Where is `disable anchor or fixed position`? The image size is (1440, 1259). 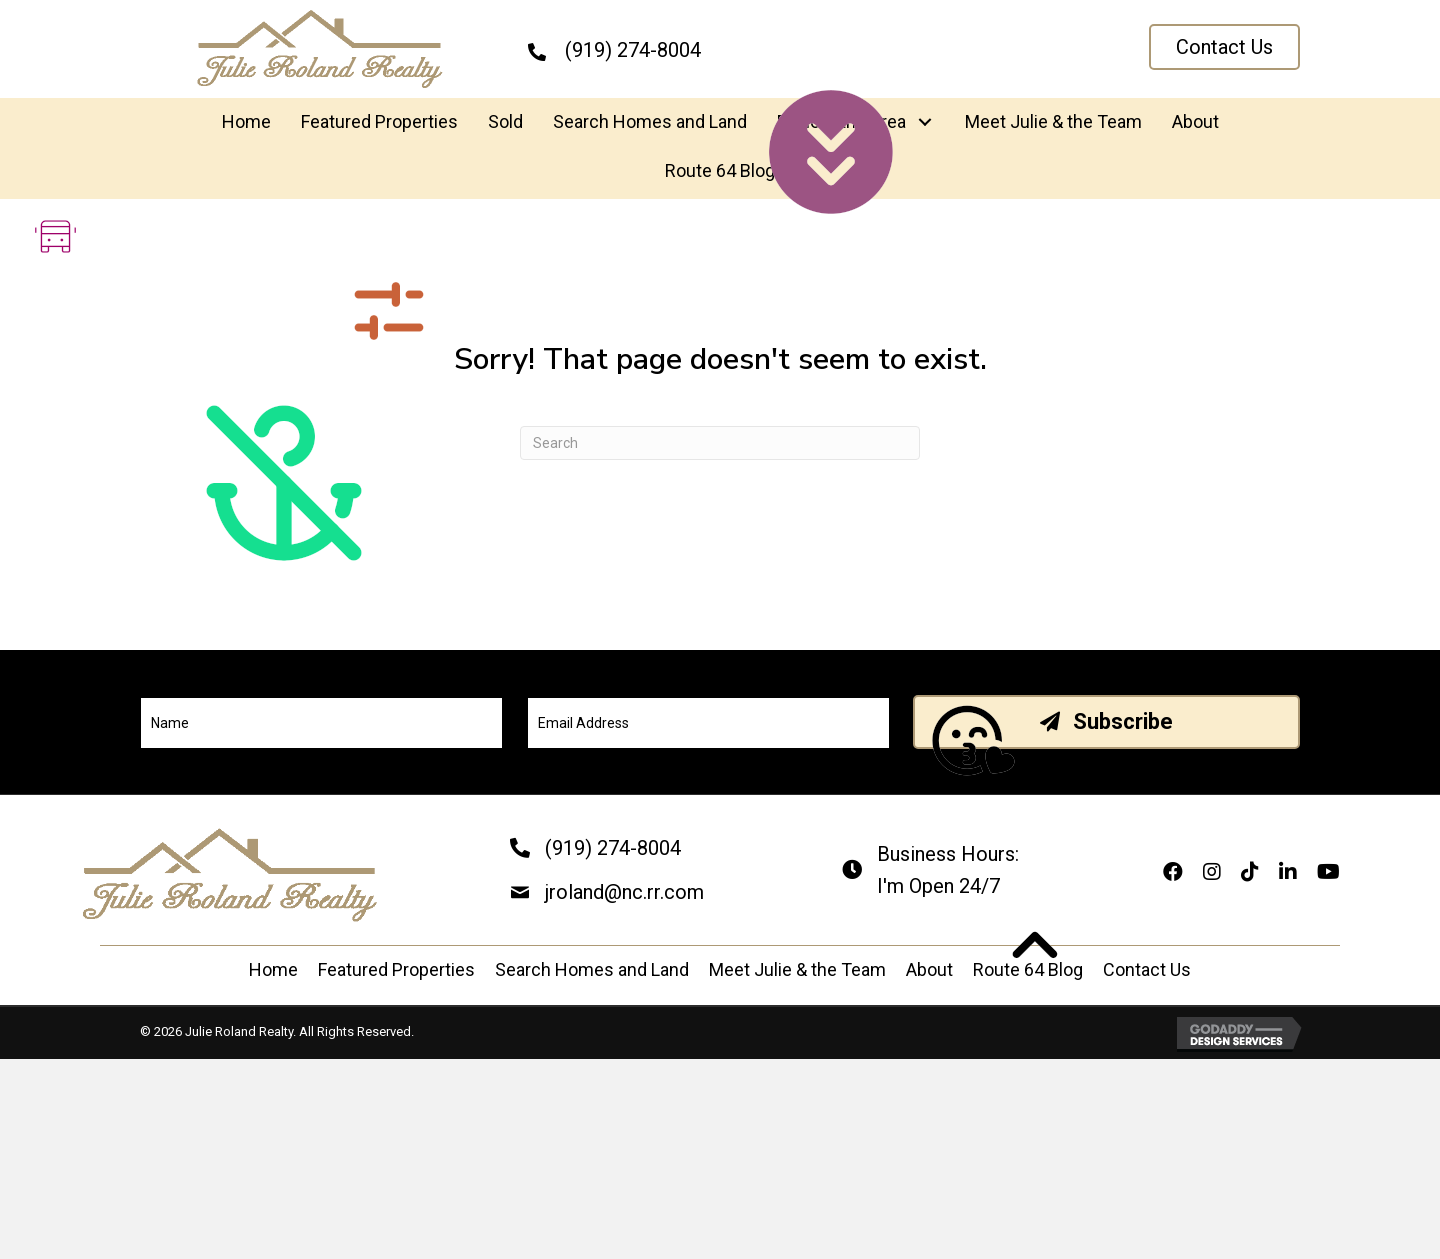
disable anchor or fixed position is located at coordinates (284, 483).